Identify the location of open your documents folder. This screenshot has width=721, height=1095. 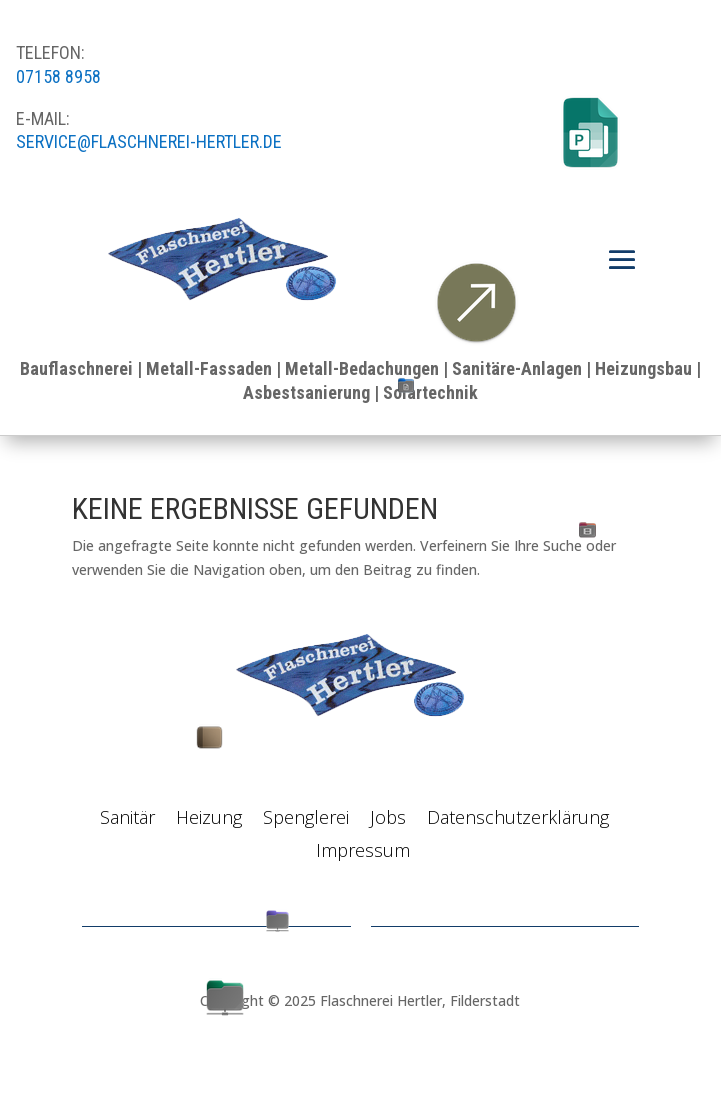
(406, 385).